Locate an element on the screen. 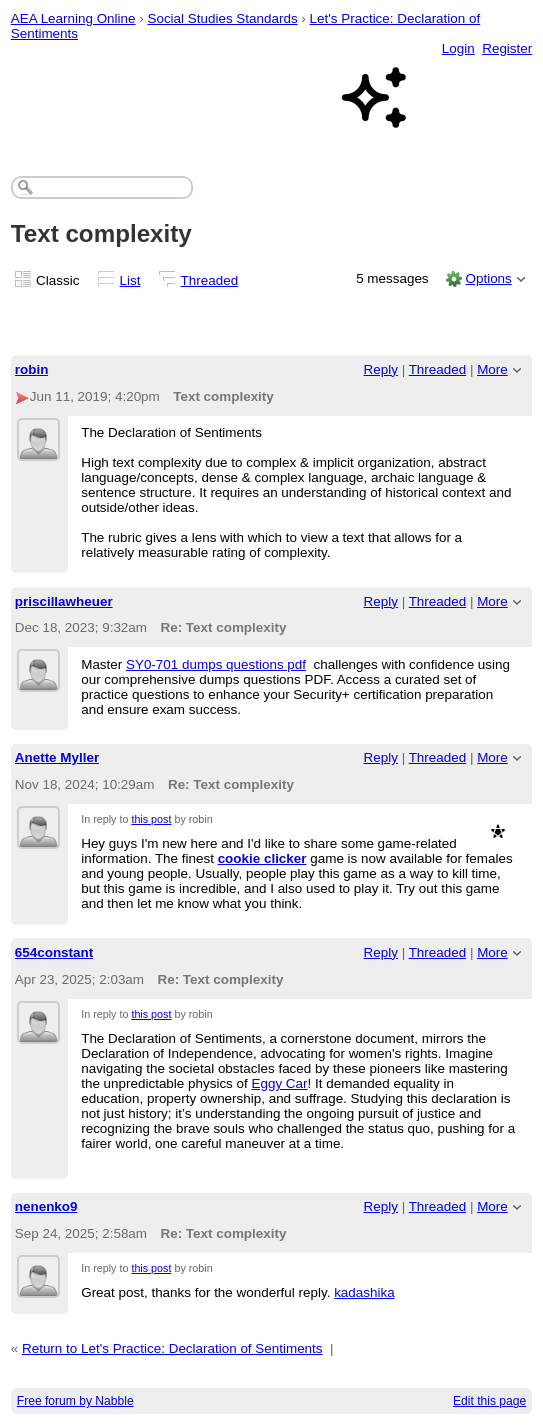  indicates occult or mystical category is located at coordinates (498, 832).